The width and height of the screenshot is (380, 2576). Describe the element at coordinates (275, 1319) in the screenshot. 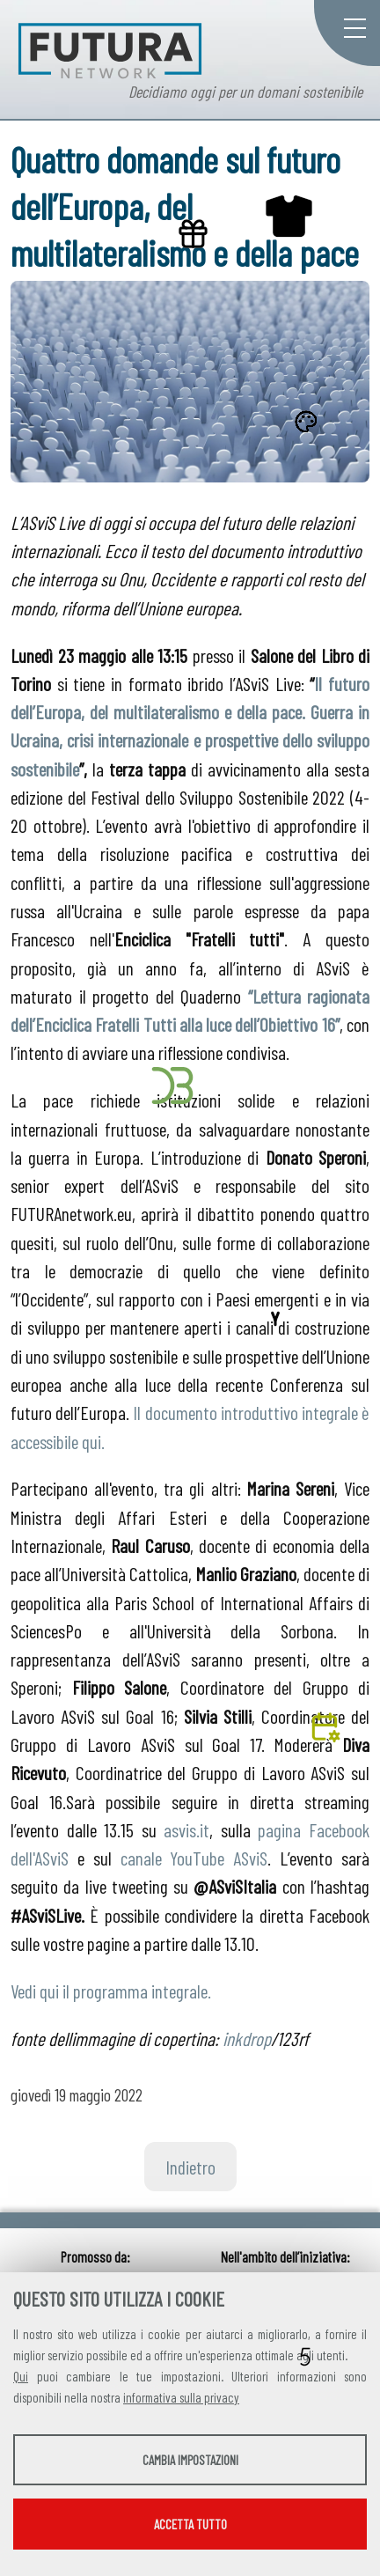

I see `indicates a "Y" label or category marker` at that location.